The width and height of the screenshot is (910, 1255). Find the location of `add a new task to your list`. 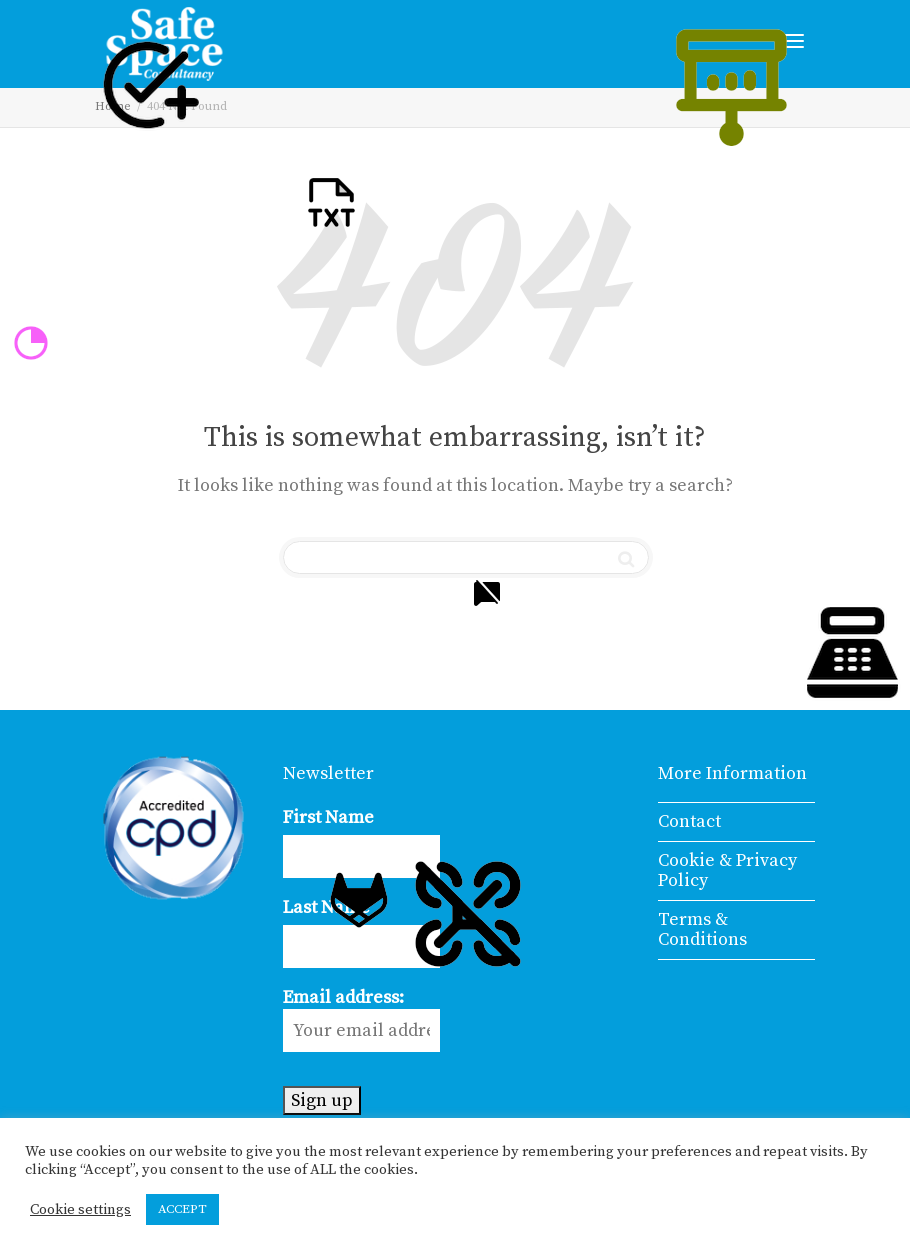

add a new task to your list is located at coordinates (147, 85).